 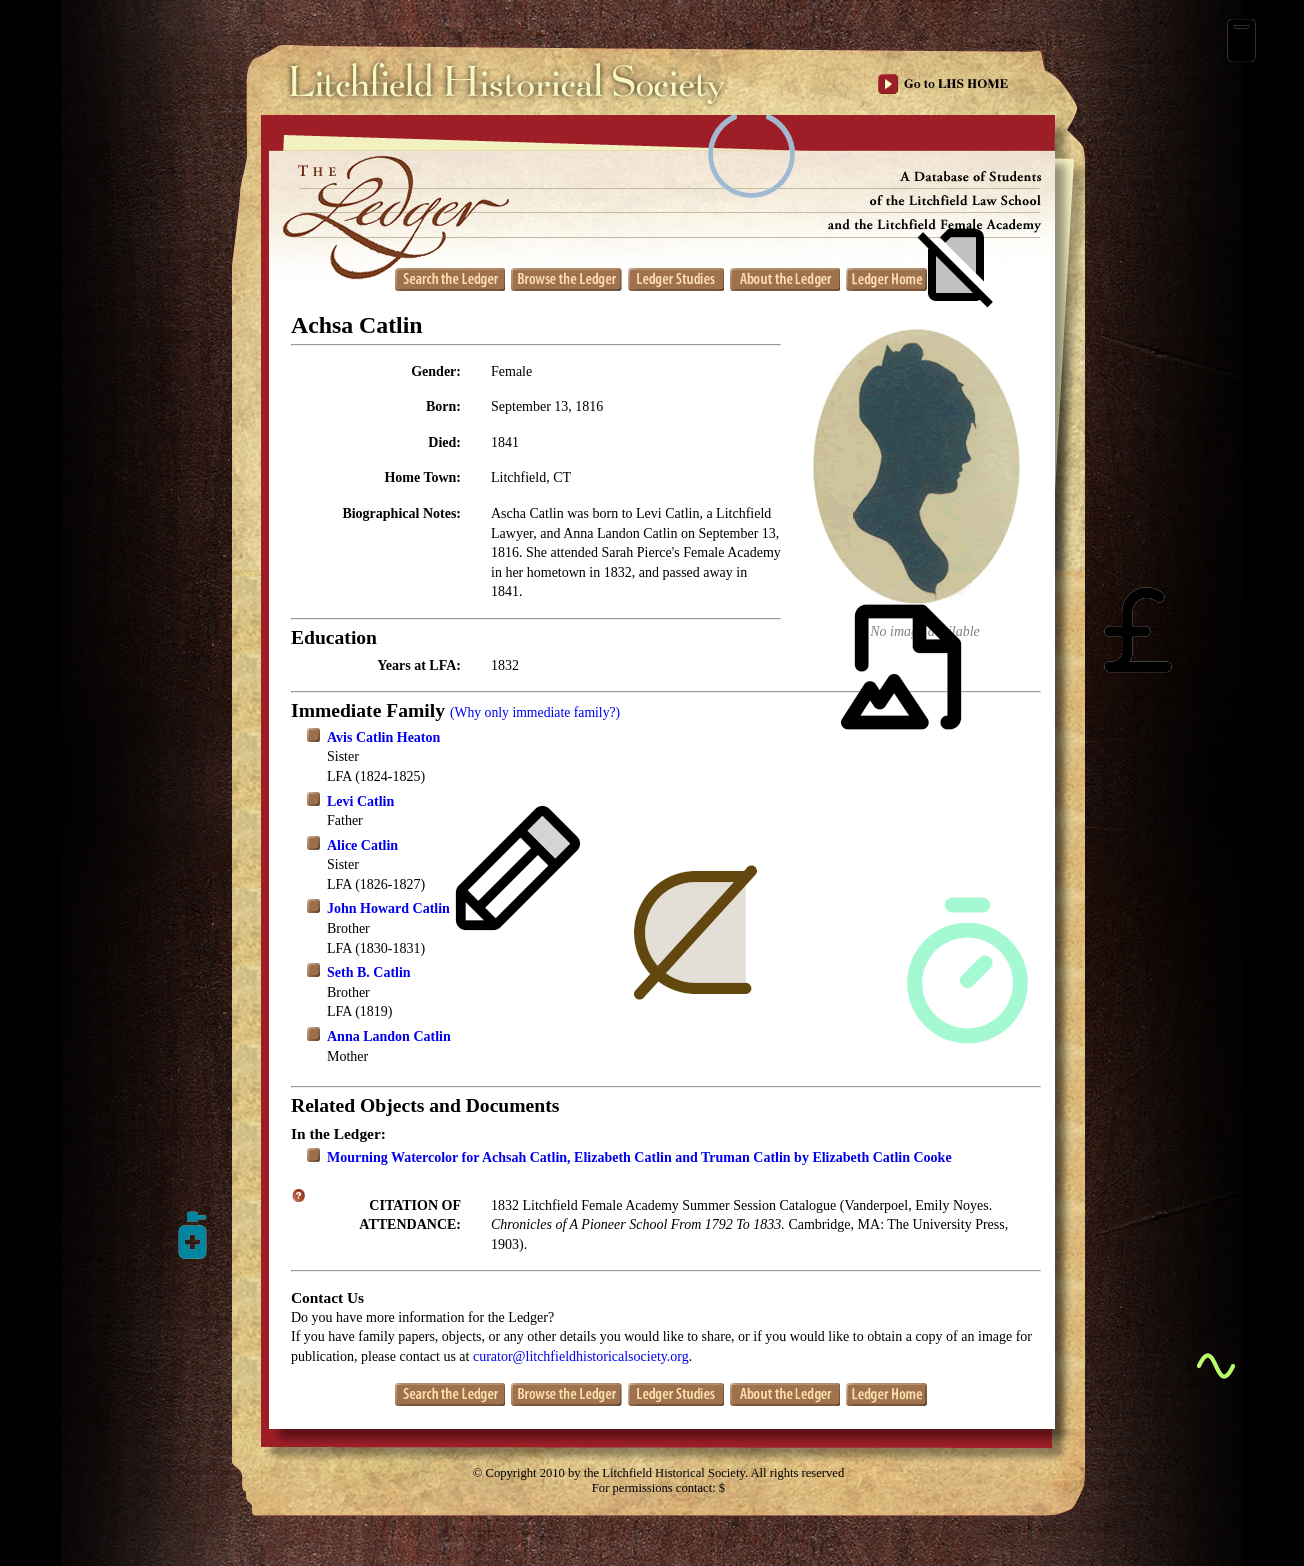 What do you see at coordinates (751, 154) in the screenshot?
I see `loading or processing in progress` at bounding box center [751, 154].